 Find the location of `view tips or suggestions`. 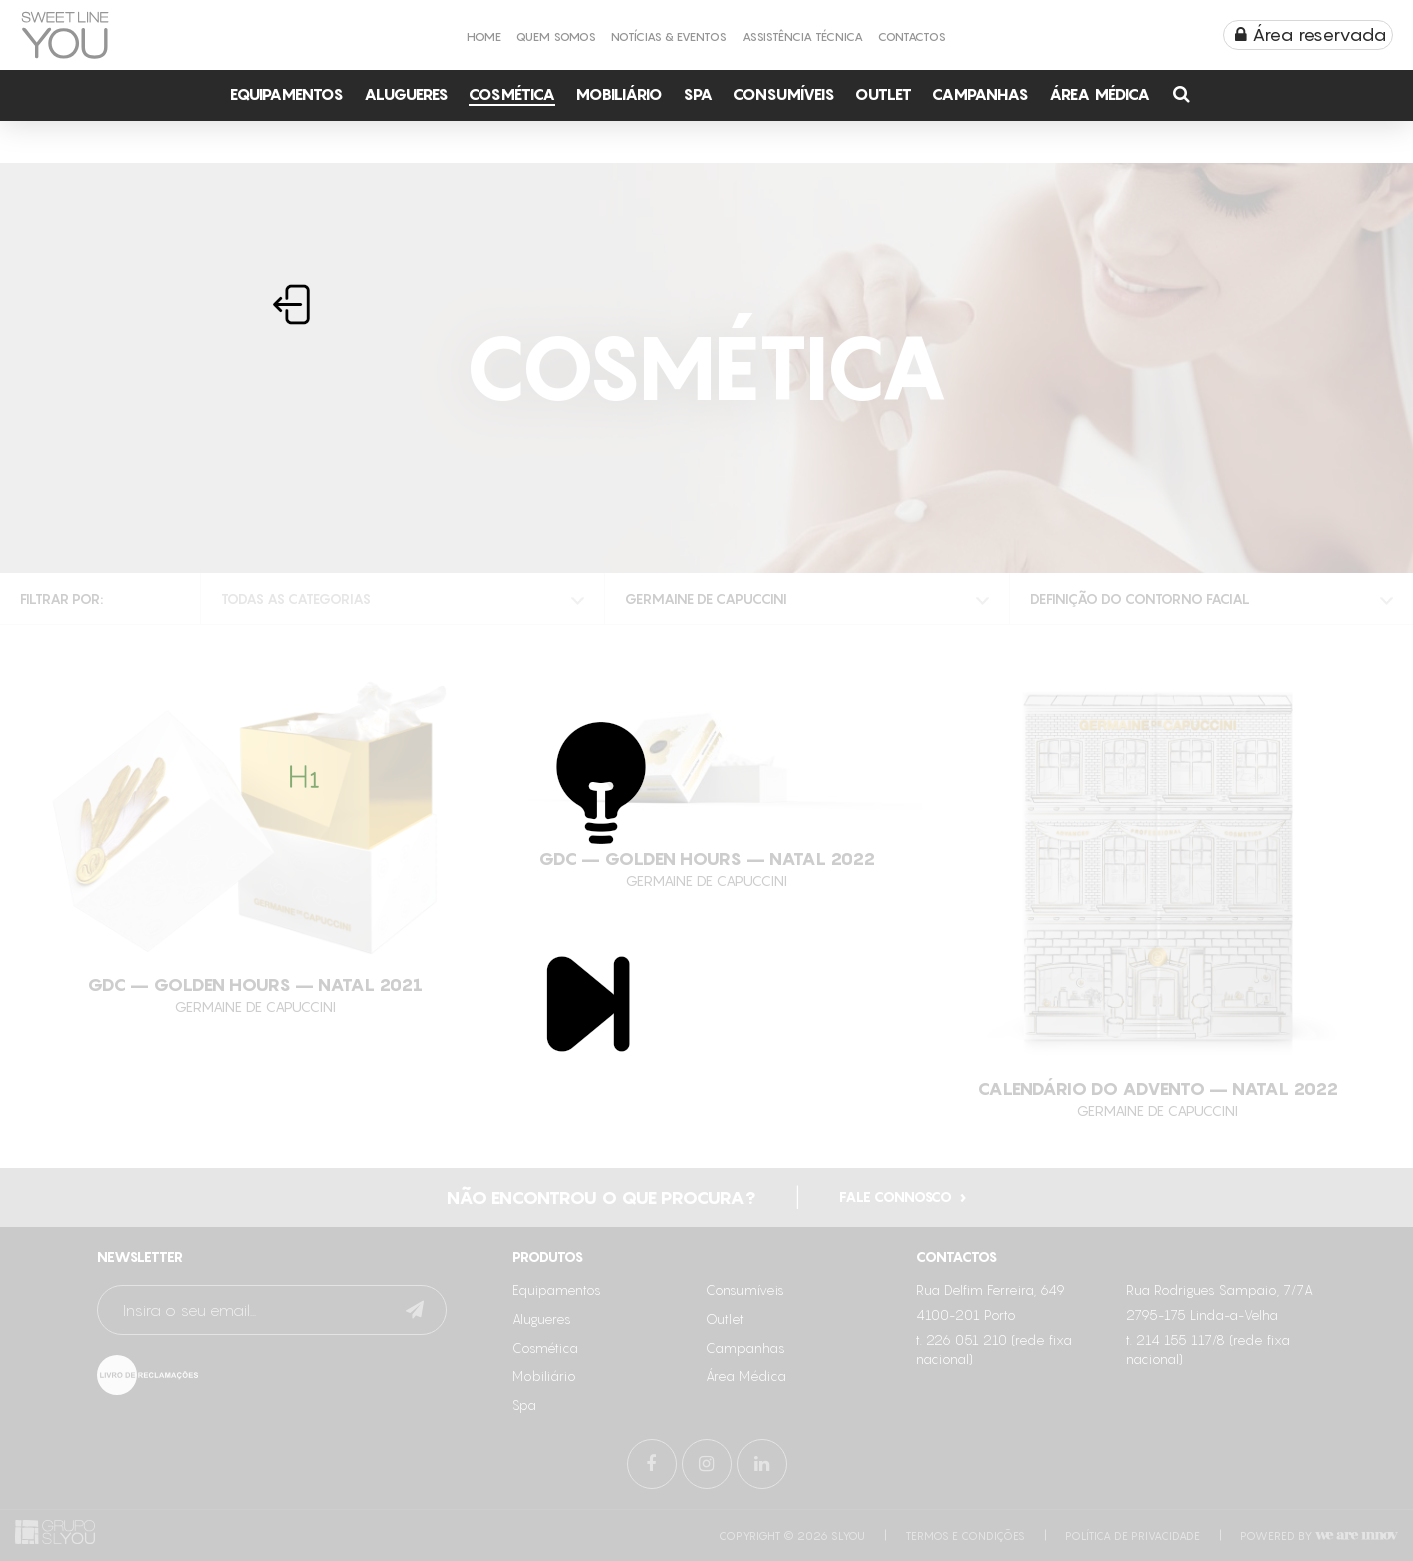

view tips or suggestions is located at coordinates (601, 783).